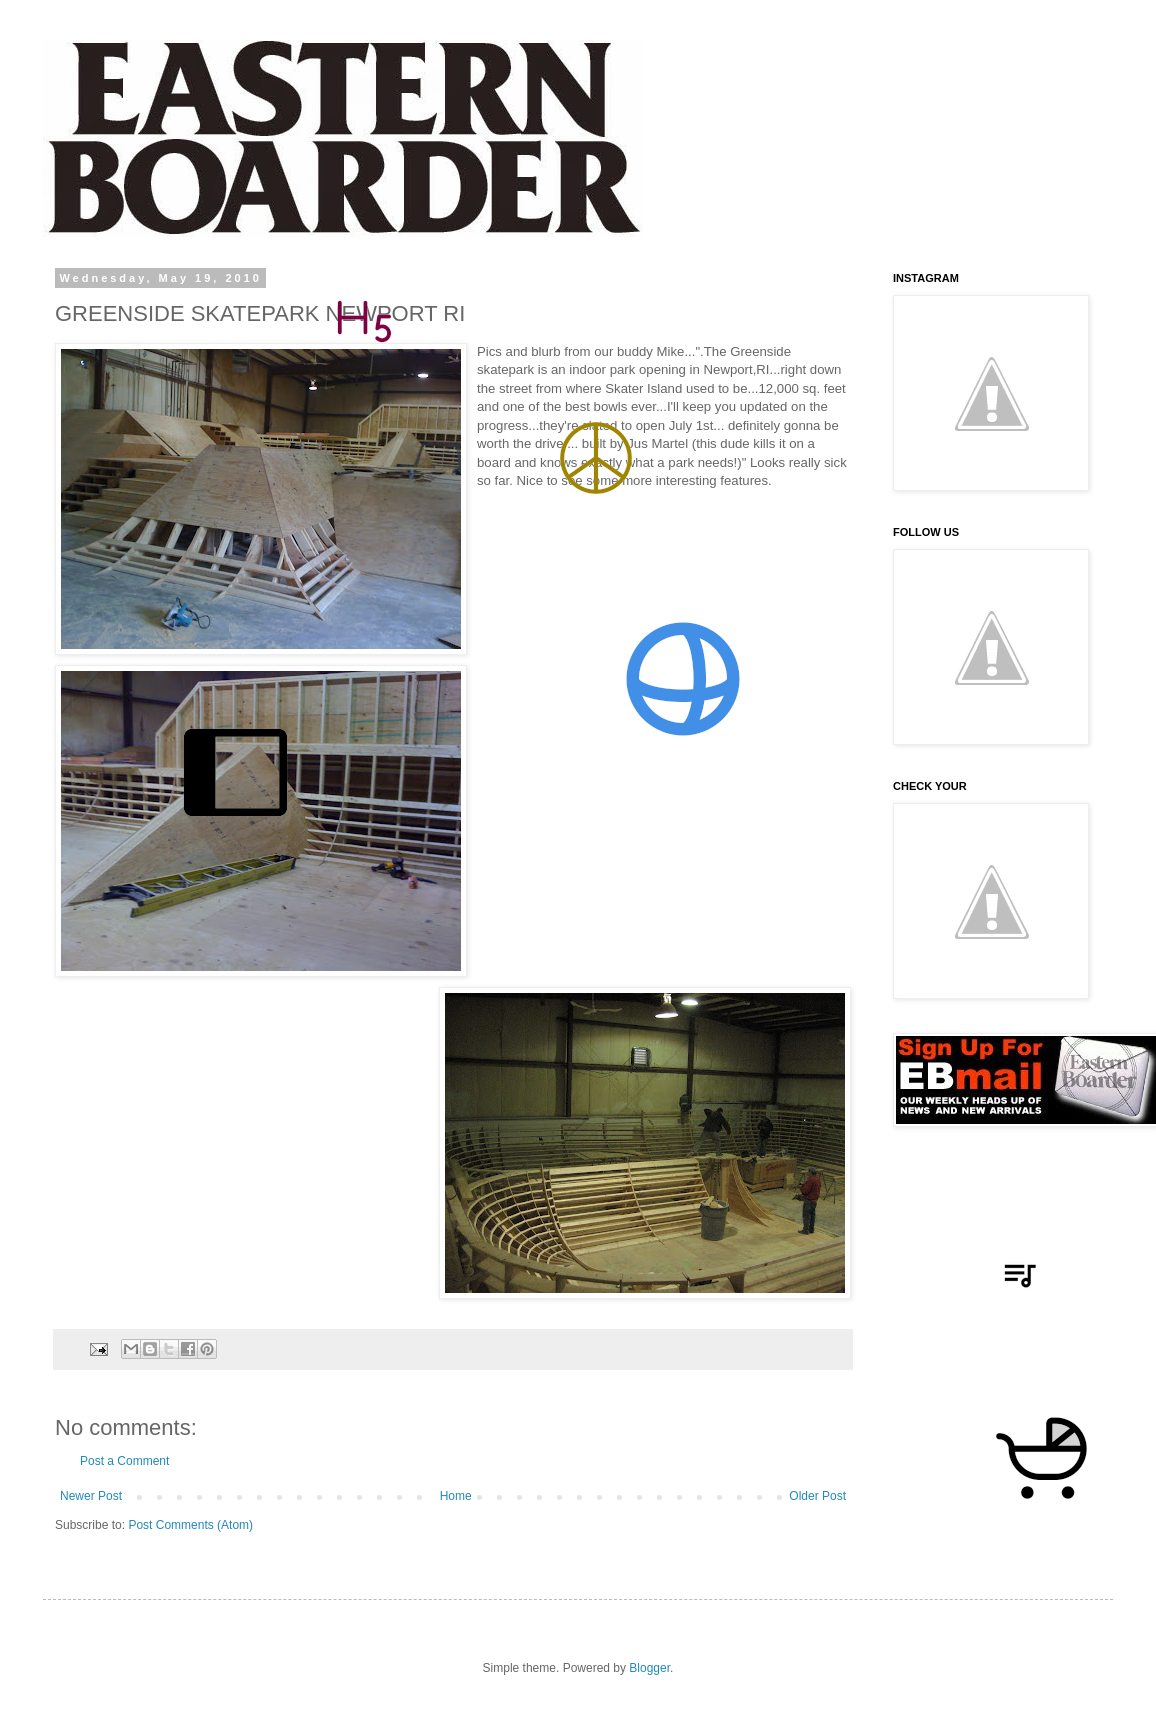  What do you see at coordinates (1019, 1274) in the screenshot?
I see `view music queue or playlist` at bounding box center [1019, 1274].